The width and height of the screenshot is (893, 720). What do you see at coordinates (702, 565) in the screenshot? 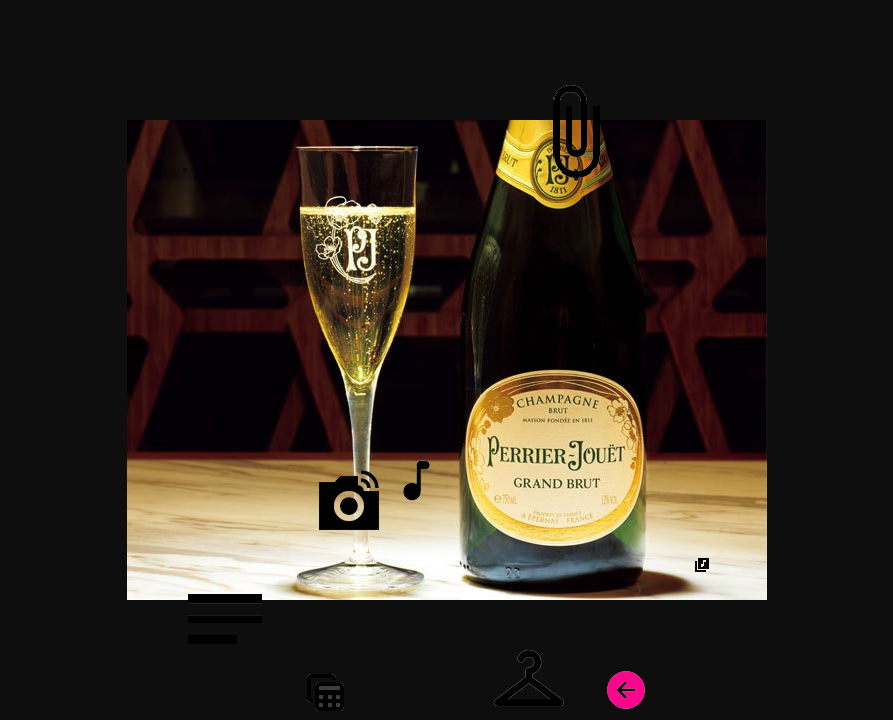
I see `access your music library` at bounding box center [702, 565].